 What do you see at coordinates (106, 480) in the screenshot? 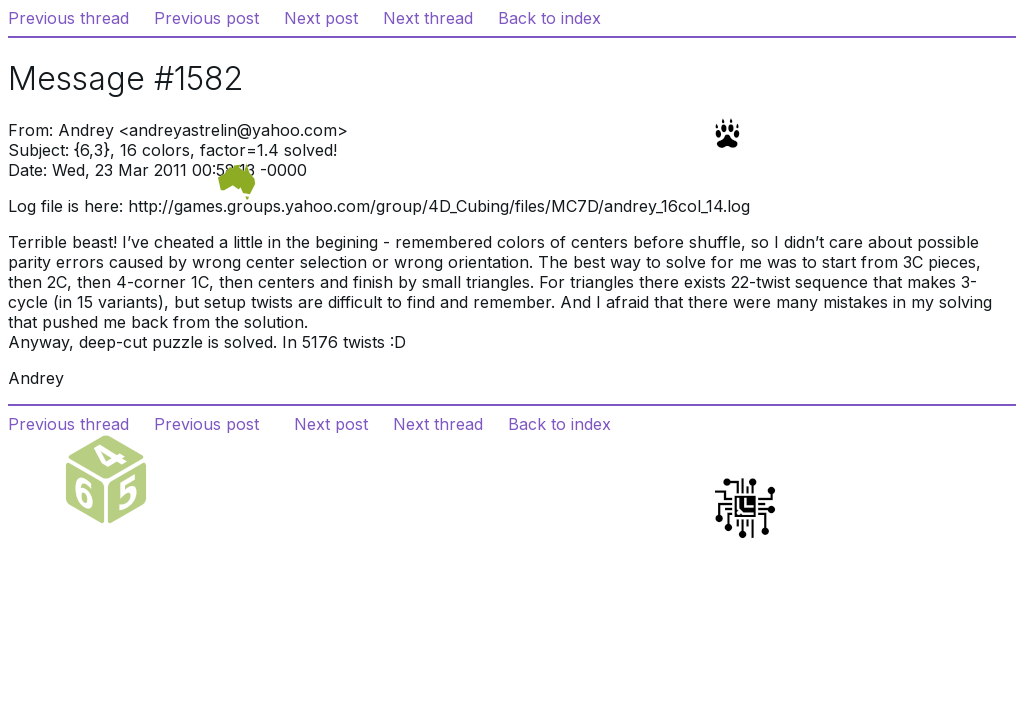
I see `roll dice or randomize selection` at bounding box center [106, 480].